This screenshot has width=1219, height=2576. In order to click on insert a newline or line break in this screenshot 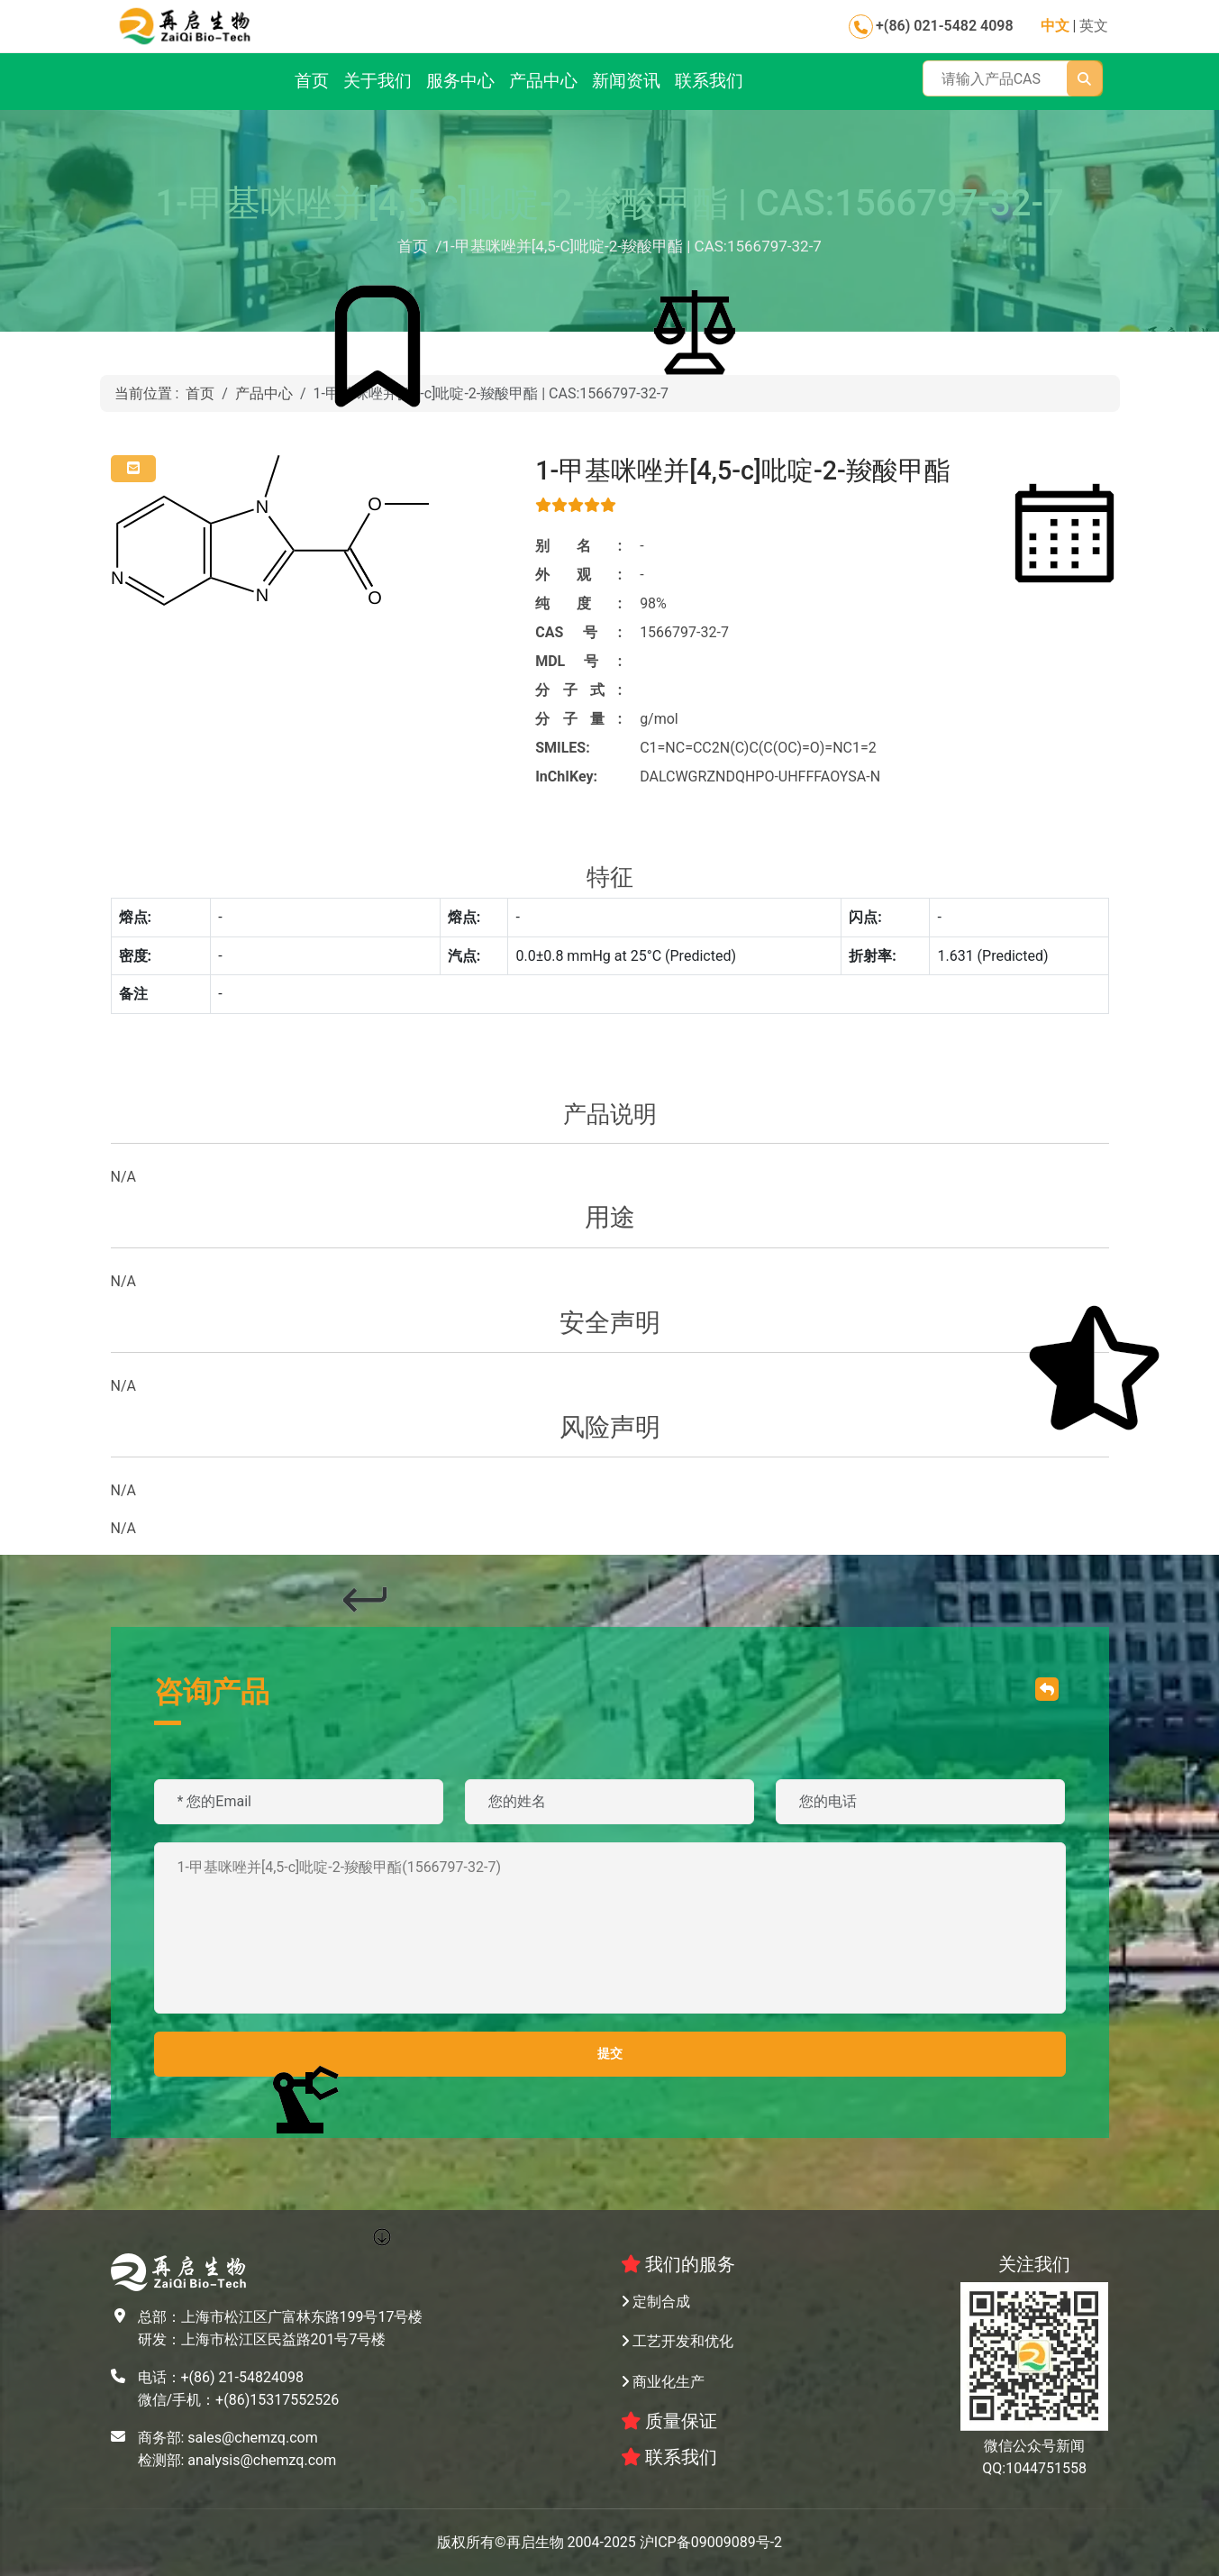, I will do `click(365, 1598)`.